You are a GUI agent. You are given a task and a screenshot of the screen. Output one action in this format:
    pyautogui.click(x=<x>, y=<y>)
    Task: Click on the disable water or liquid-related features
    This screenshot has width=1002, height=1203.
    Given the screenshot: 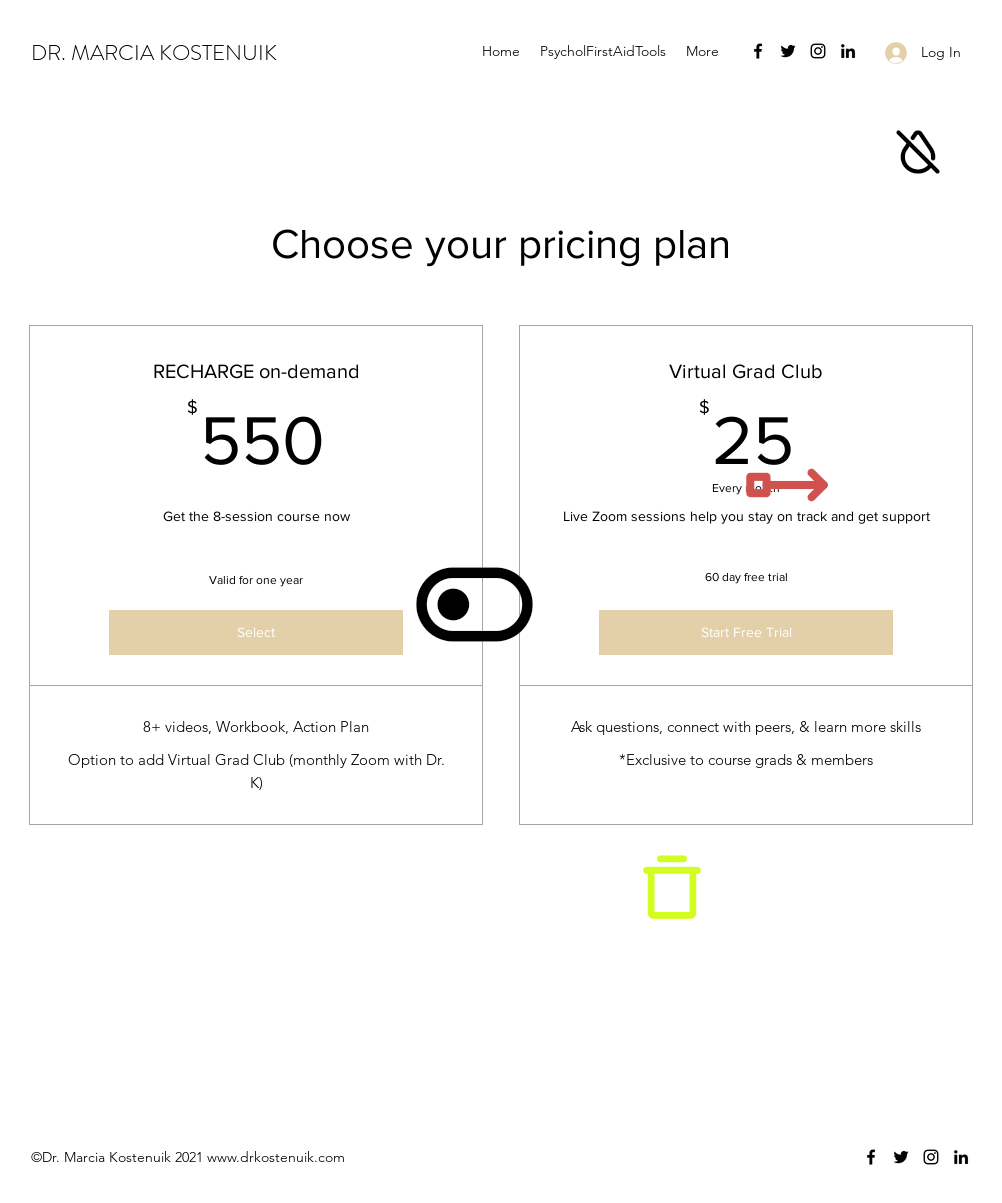 What is the action you would take?
    pyautogui.click(x=918, y=152)
    